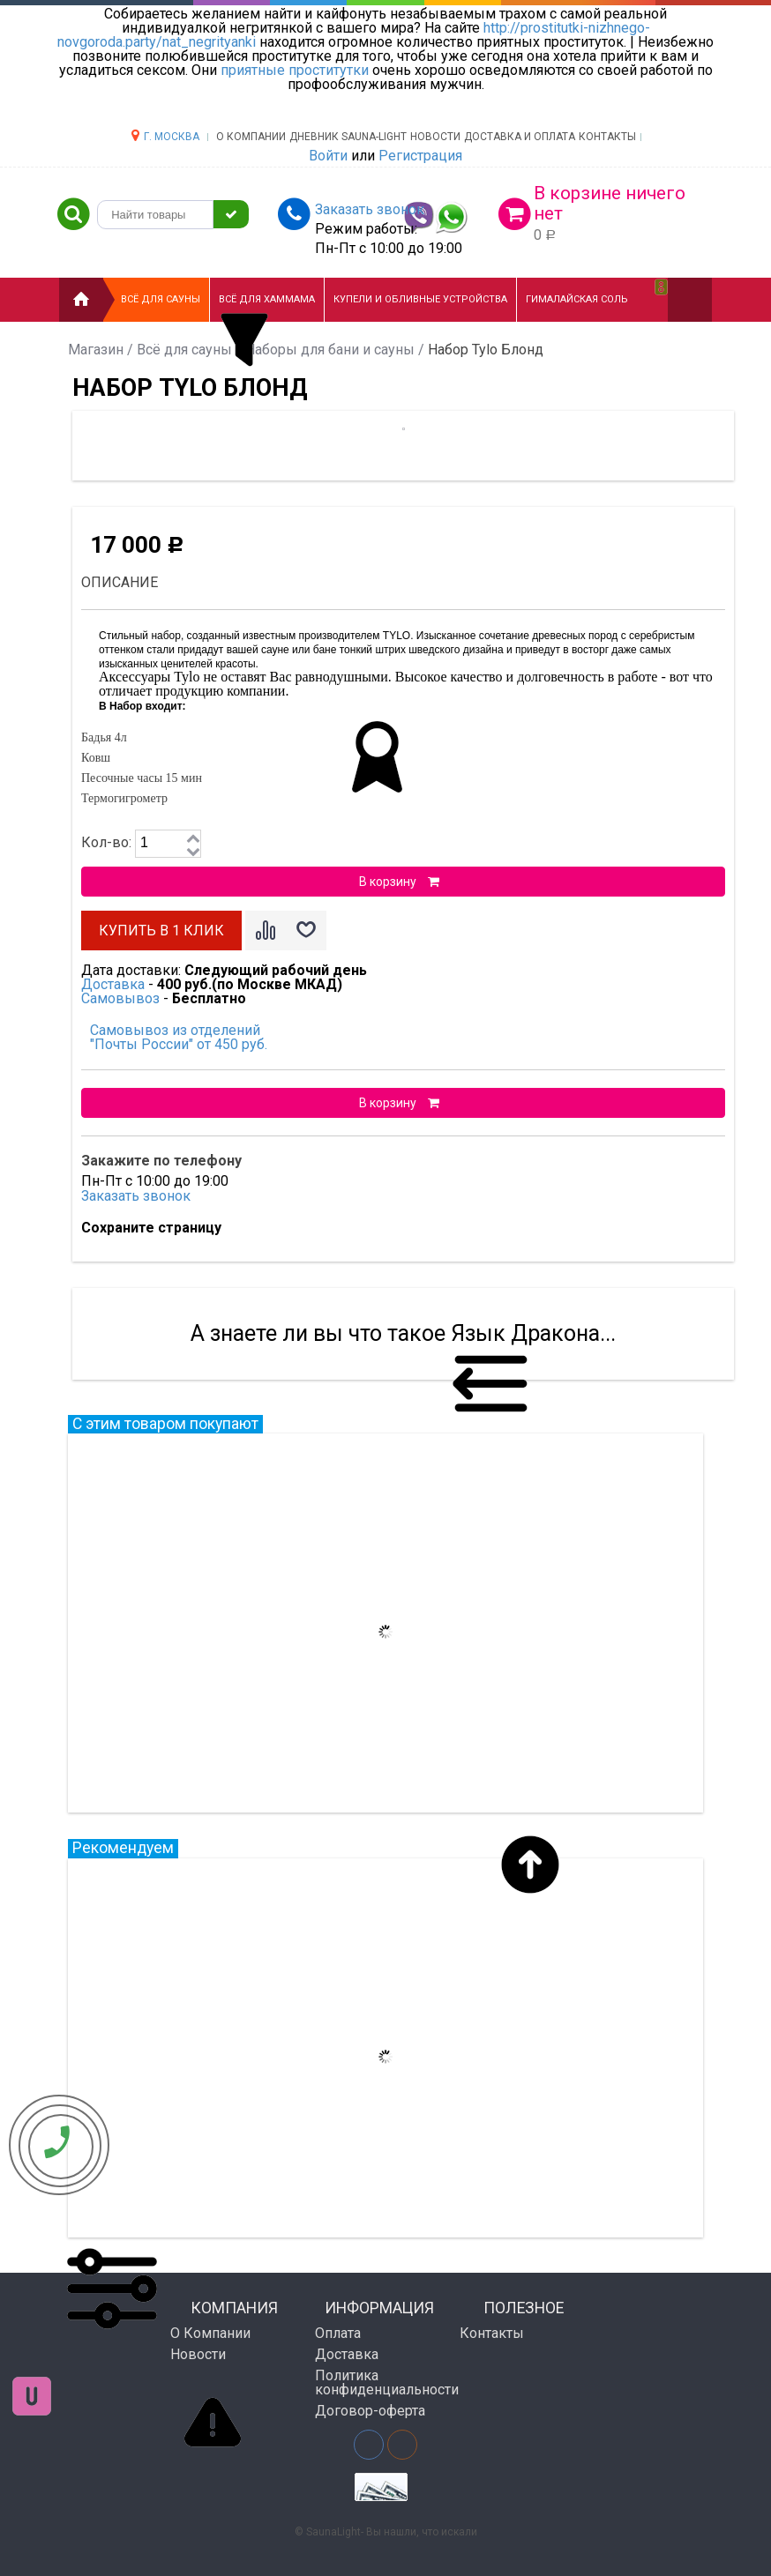  What do you see at coordinates (244, 337) in the screenshot?
I see `filter results or content` at bounding box center [244, 337].